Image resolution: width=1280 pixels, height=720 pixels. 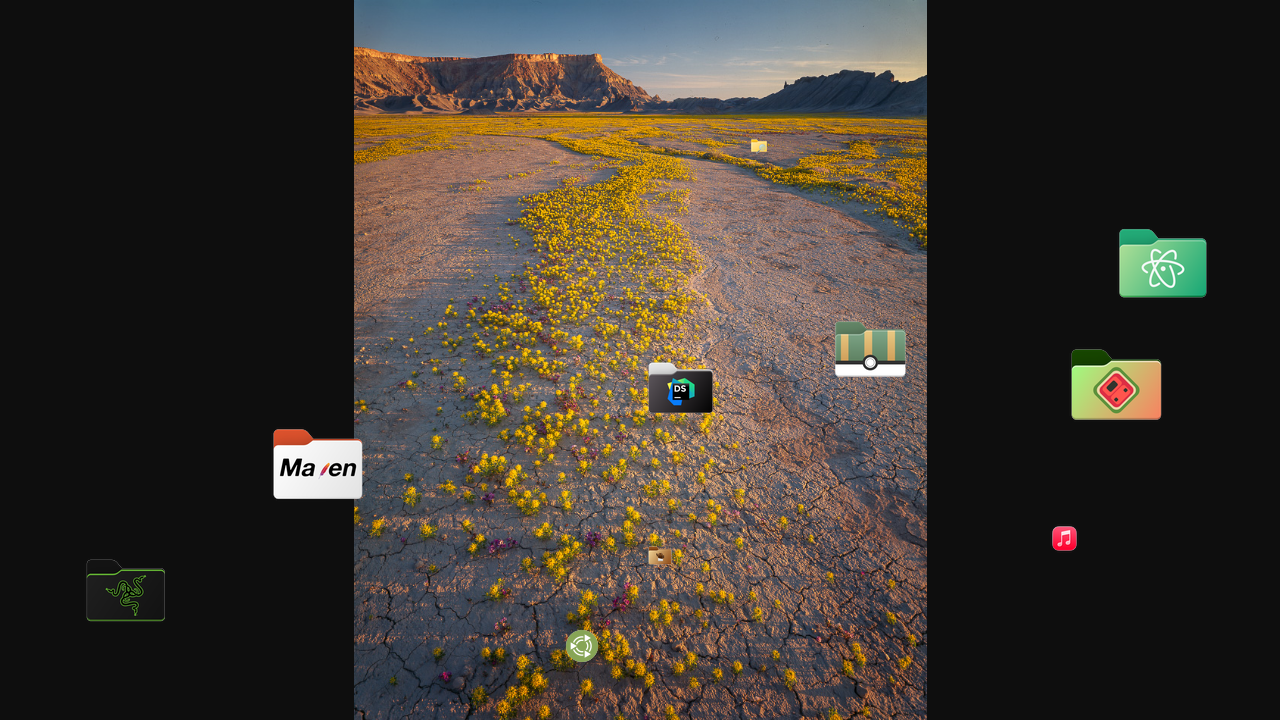 What do you see at coordinates (582, 646) in the screenshot?
I see `ubuntu mate logo or branding indicator` at bounding box center [582, 646].